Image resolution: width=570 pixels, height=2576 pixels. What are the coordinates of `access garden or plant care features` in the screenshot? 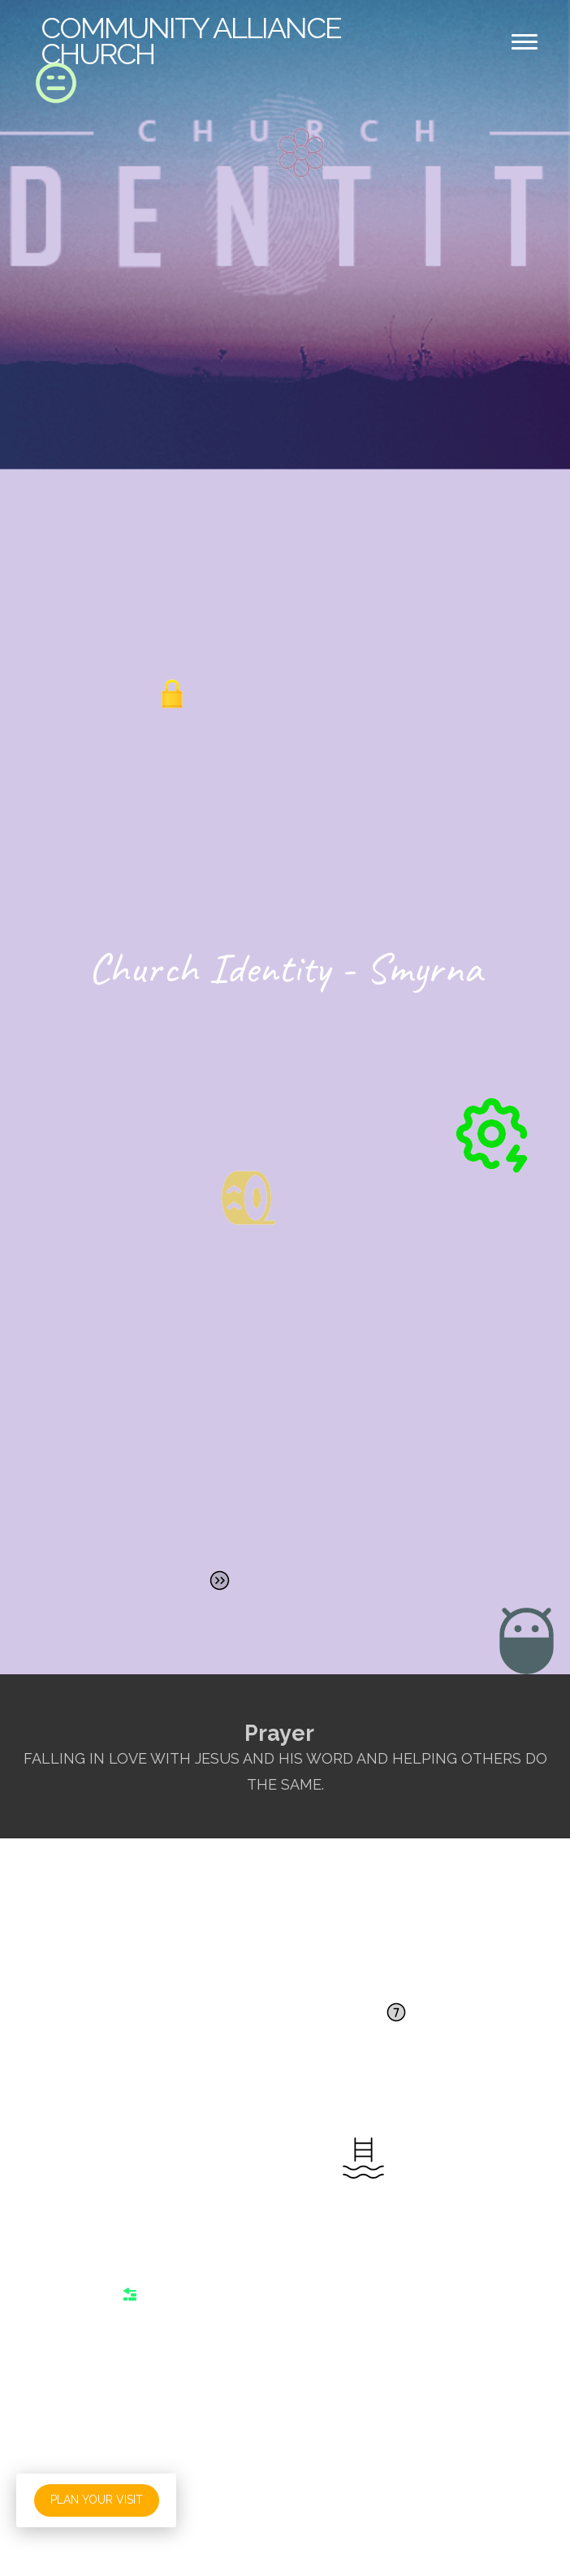 It's located at (301, 153).